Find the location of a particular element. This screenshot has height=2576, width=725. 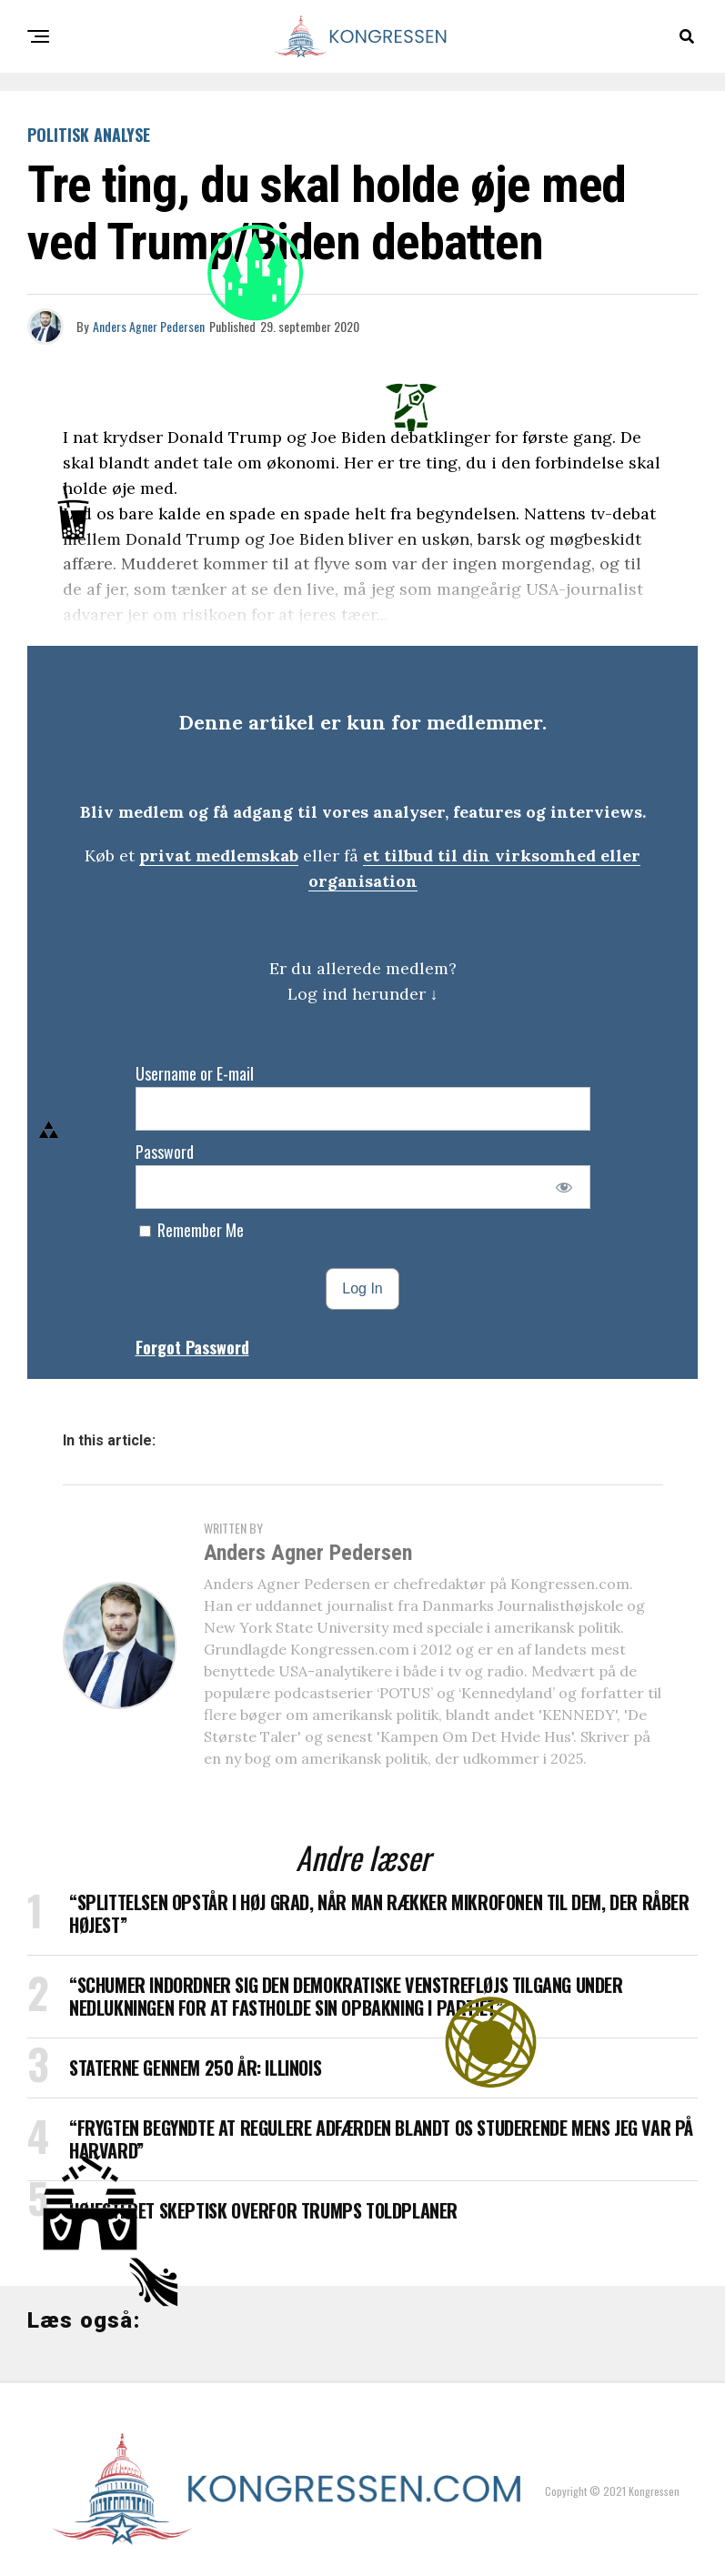

access military or troop buildings is located at coordinates (90, 2203).